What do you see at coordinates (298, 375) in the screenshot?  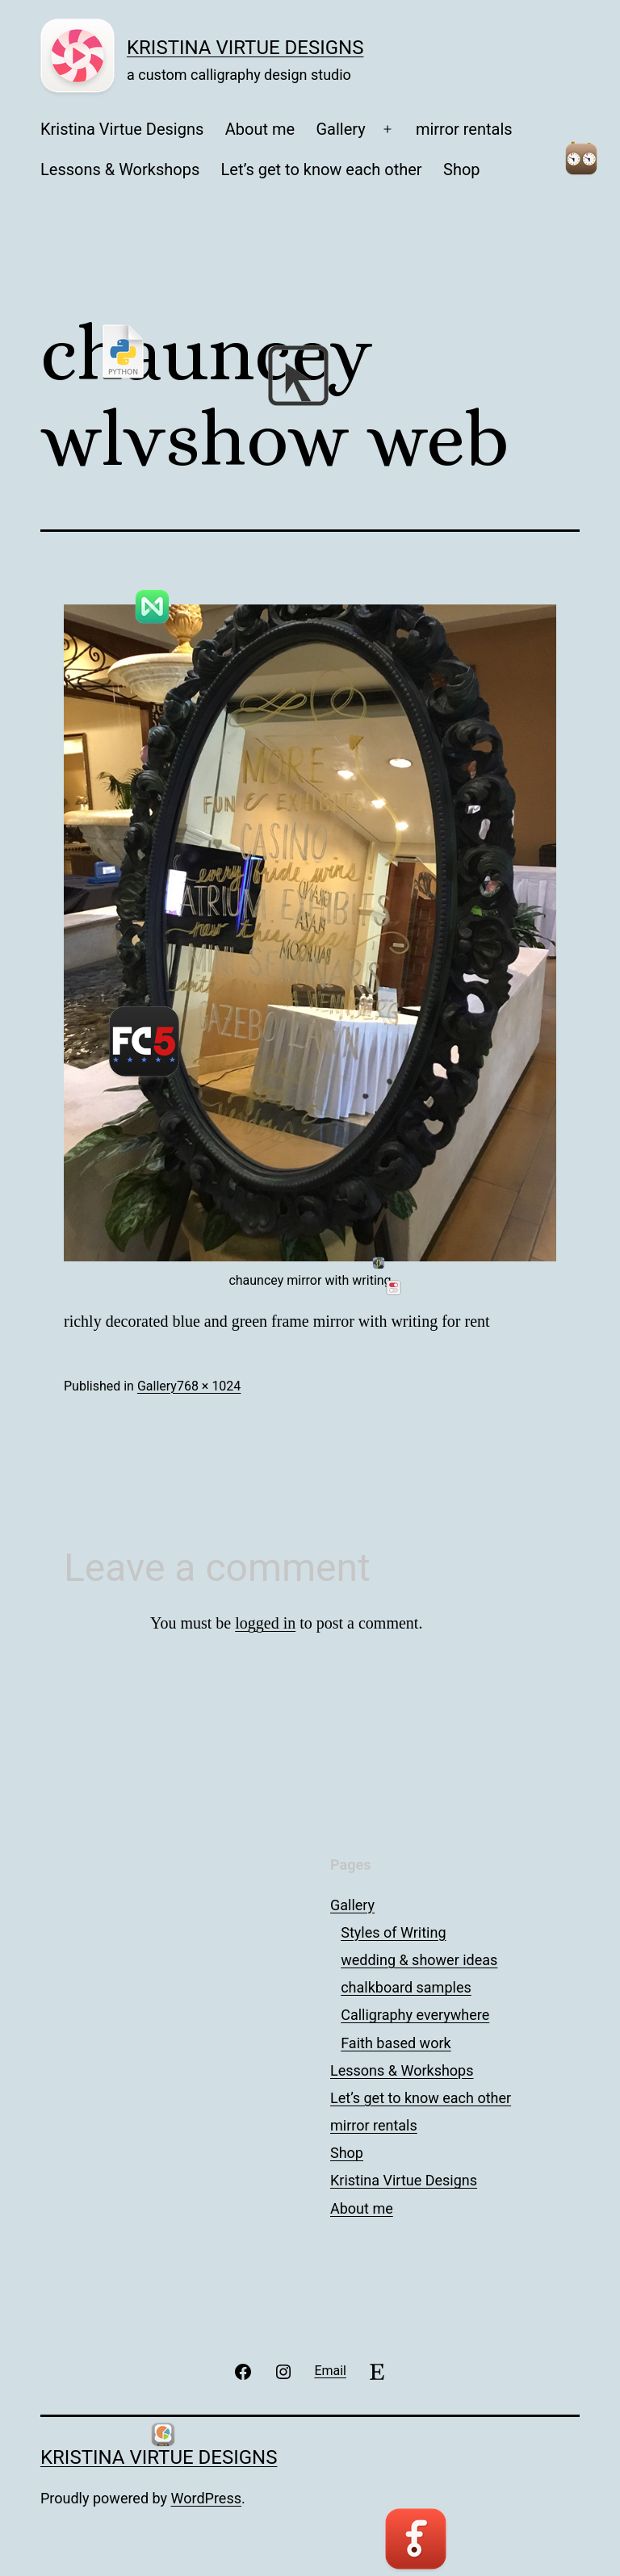 I see `open fusion app or automation tool` at bounding box center [298, 375].